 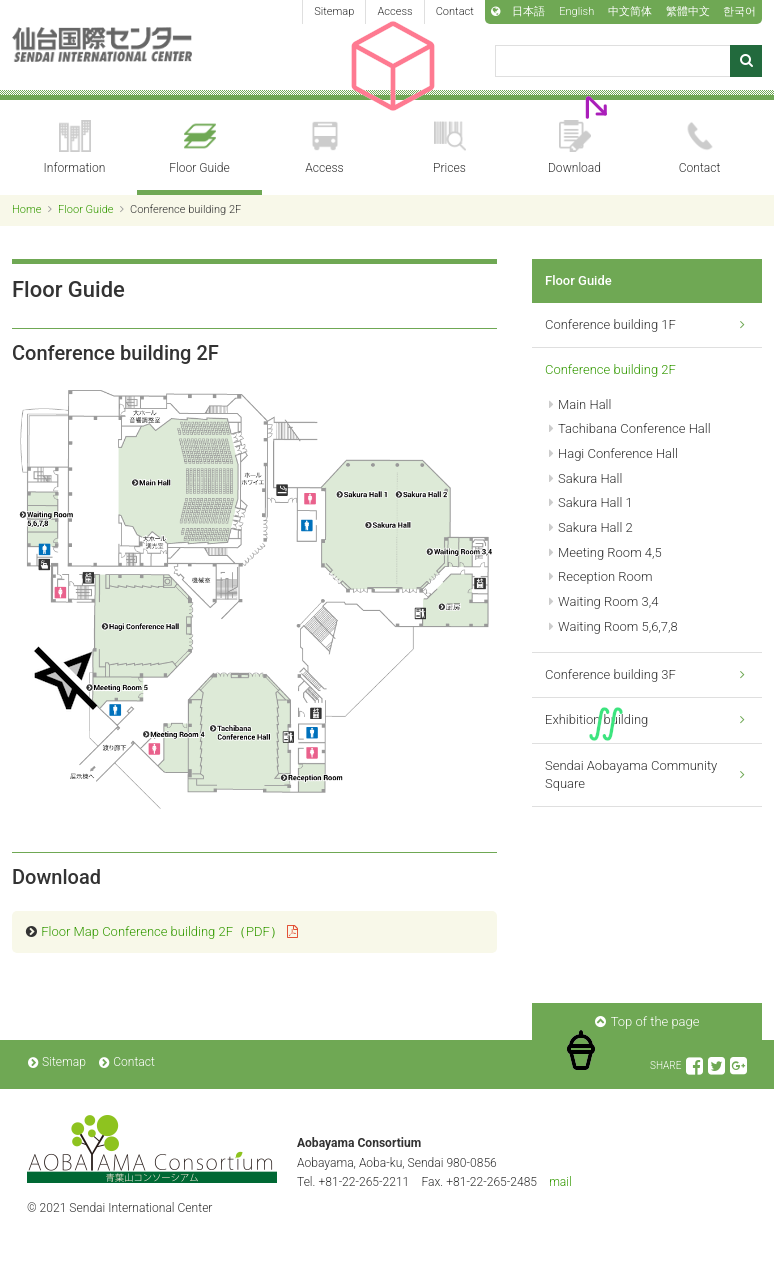 I want to click on view 3D model or object, so click(x=393, y=66).